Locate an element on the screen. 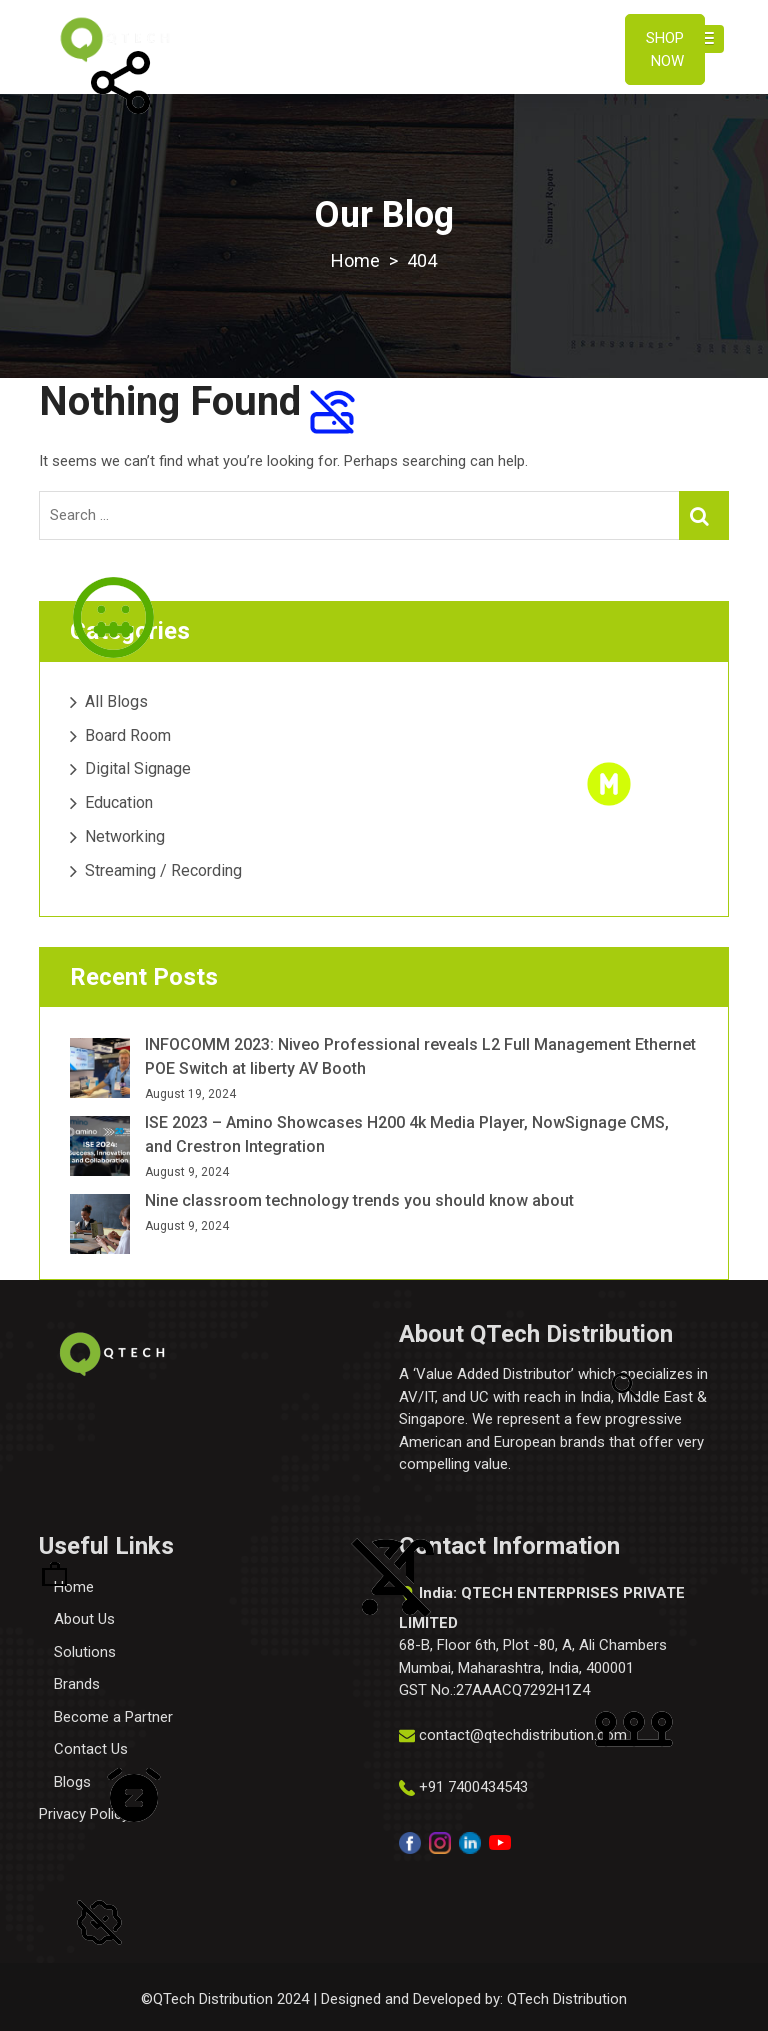 This screenshot has width=768, height=2031. share content to other apps or platforms is located at coordinates (122, 82).